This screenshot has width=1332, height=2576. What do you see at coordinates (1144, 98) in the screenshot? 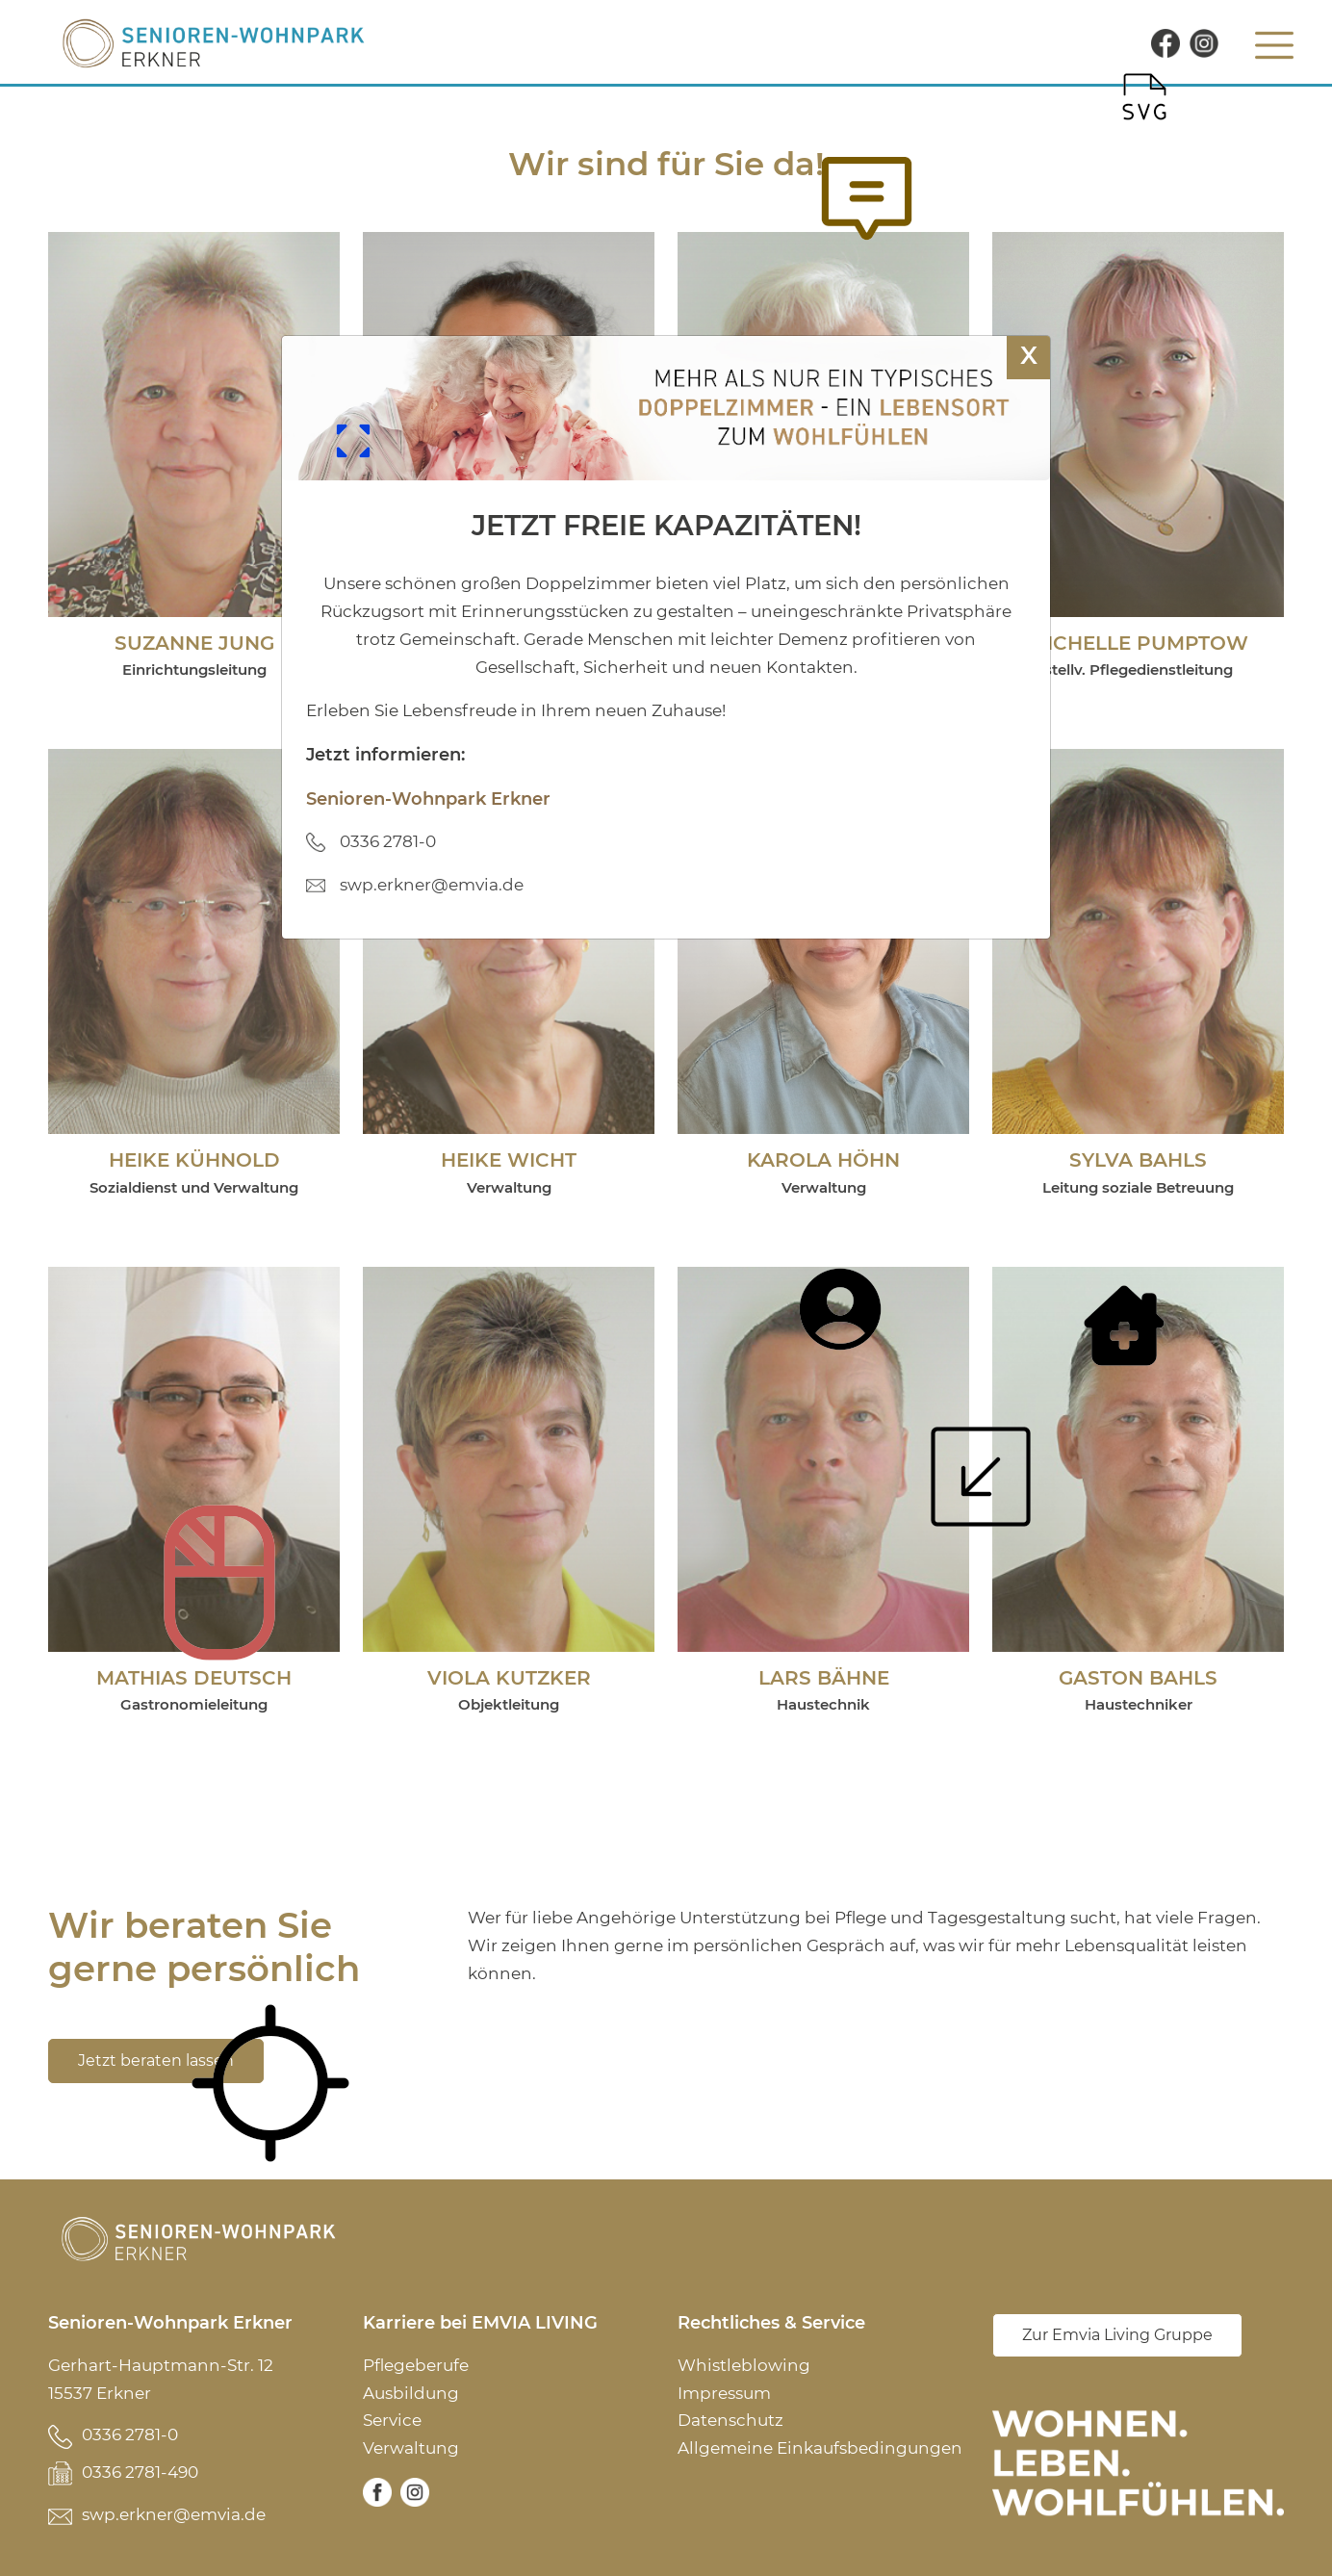
I see `open an SVG file` at bounding box center [1144, 98].